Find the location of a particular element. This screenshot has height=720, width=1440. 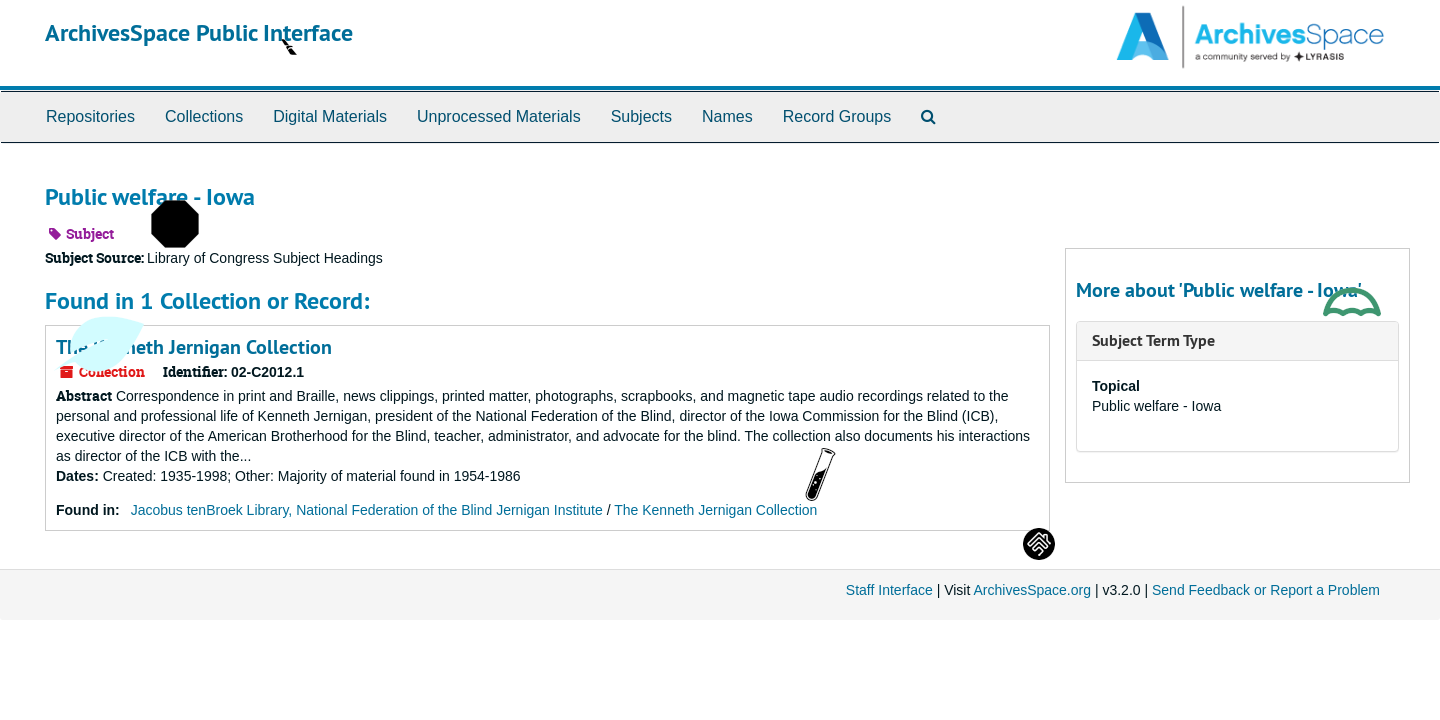

open homebridge app settings is located at coordinates (1039, 544).